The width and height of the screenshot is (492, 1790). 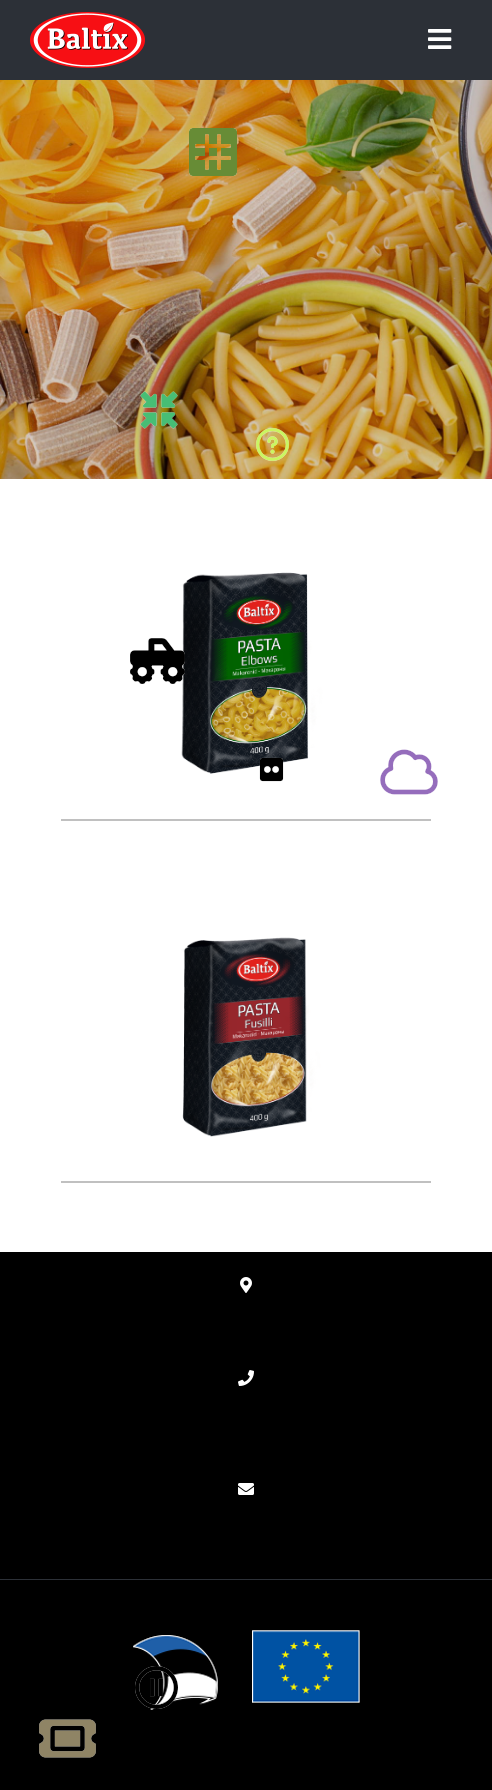 I want to click on open flickr app, so click(x=271, y=769).